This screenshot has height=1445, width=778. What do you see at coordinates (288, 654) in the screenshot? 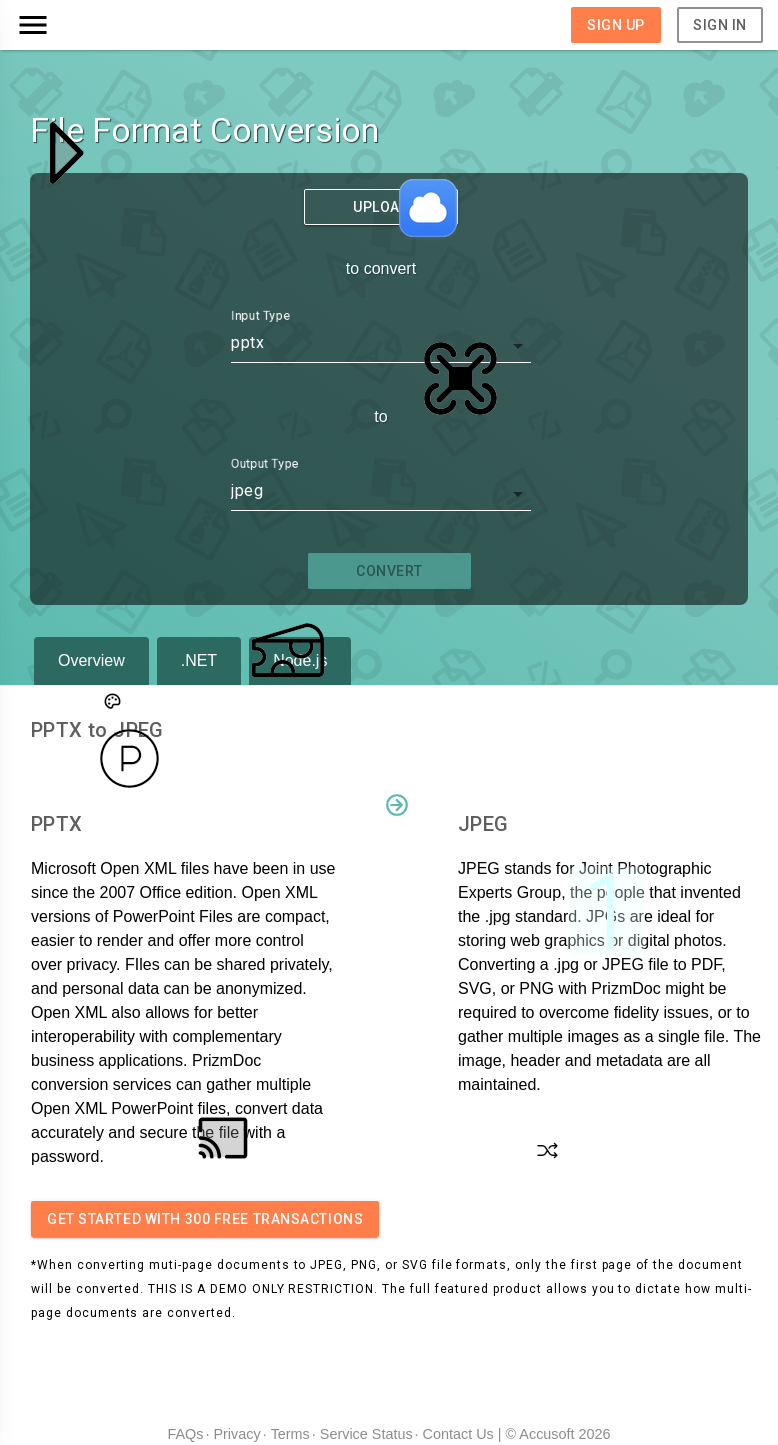
I see `indicates dairy or cheese-related content` at bounding box center [288, 654].